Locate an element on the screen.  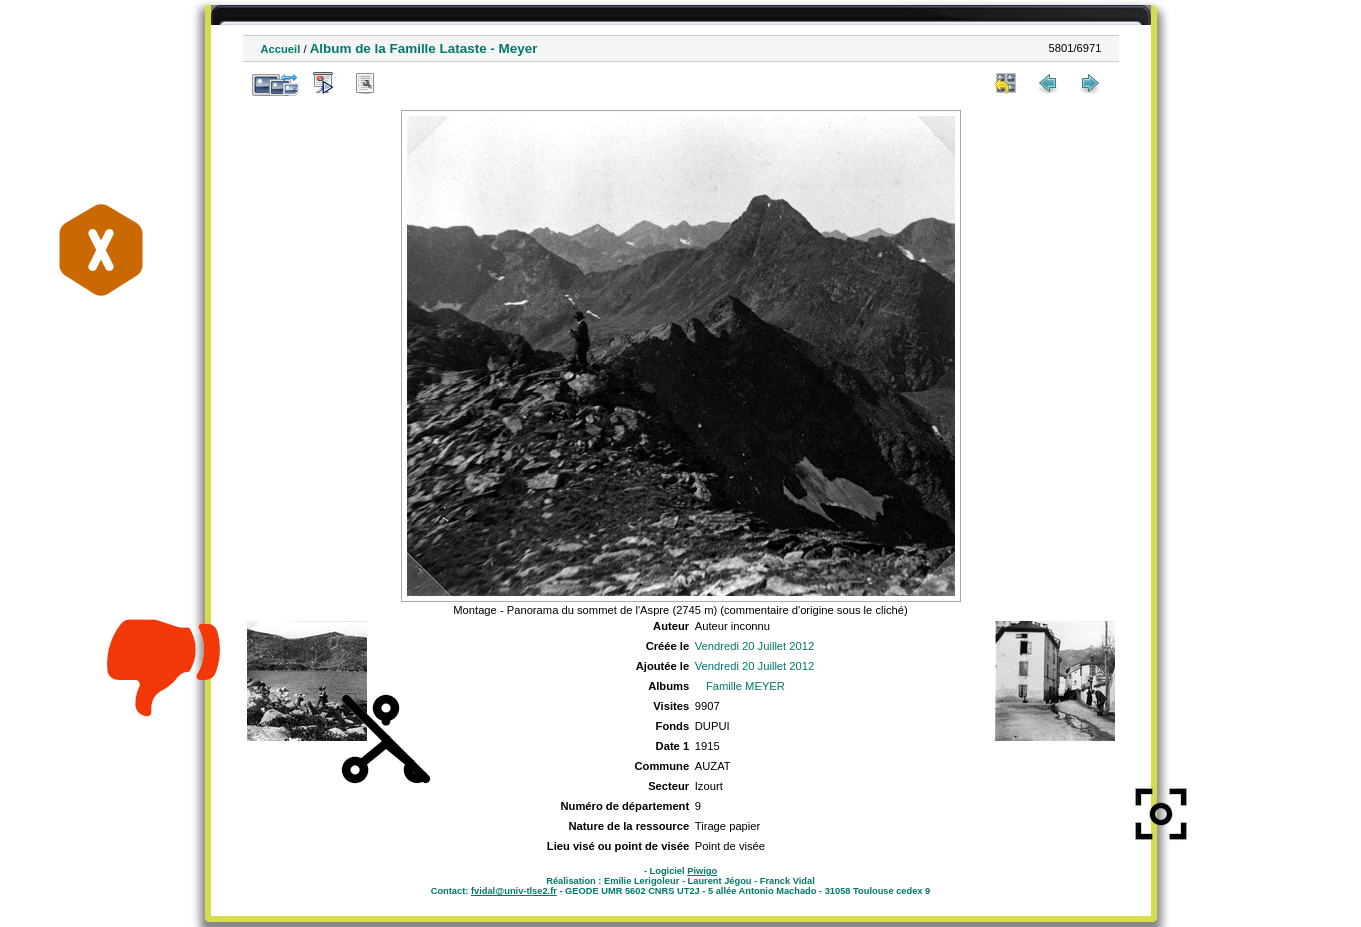
disable hierarchical view is located at coordinates (386, 739).